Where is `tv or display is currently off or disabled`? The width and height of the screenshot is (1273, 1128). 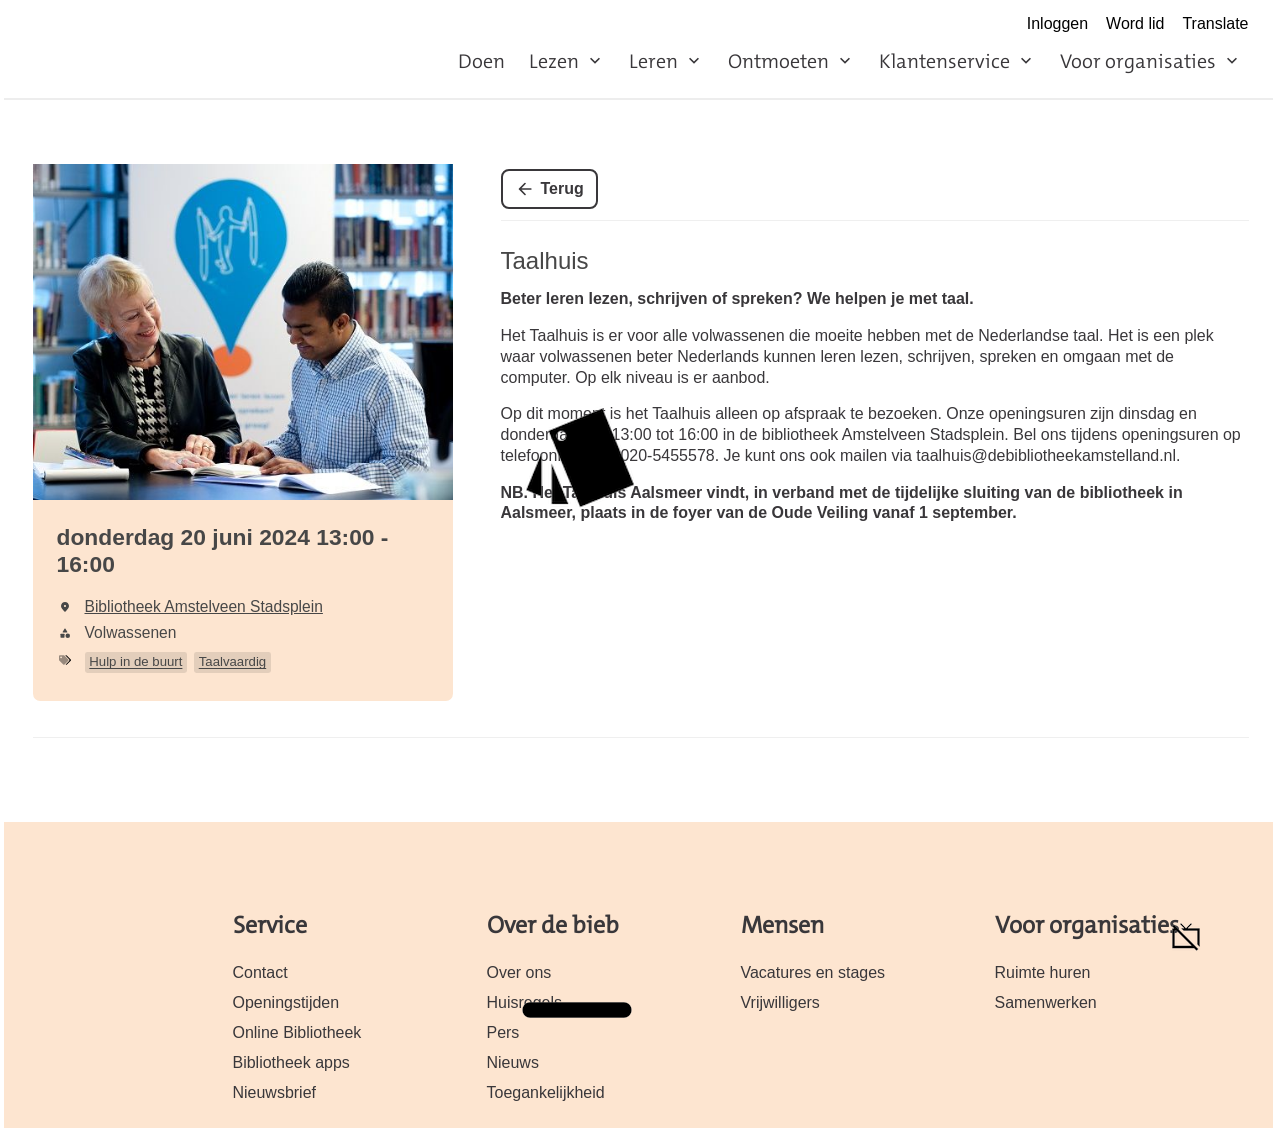 tv or display is currently off or disabled is located at coordinates (1186, 937).